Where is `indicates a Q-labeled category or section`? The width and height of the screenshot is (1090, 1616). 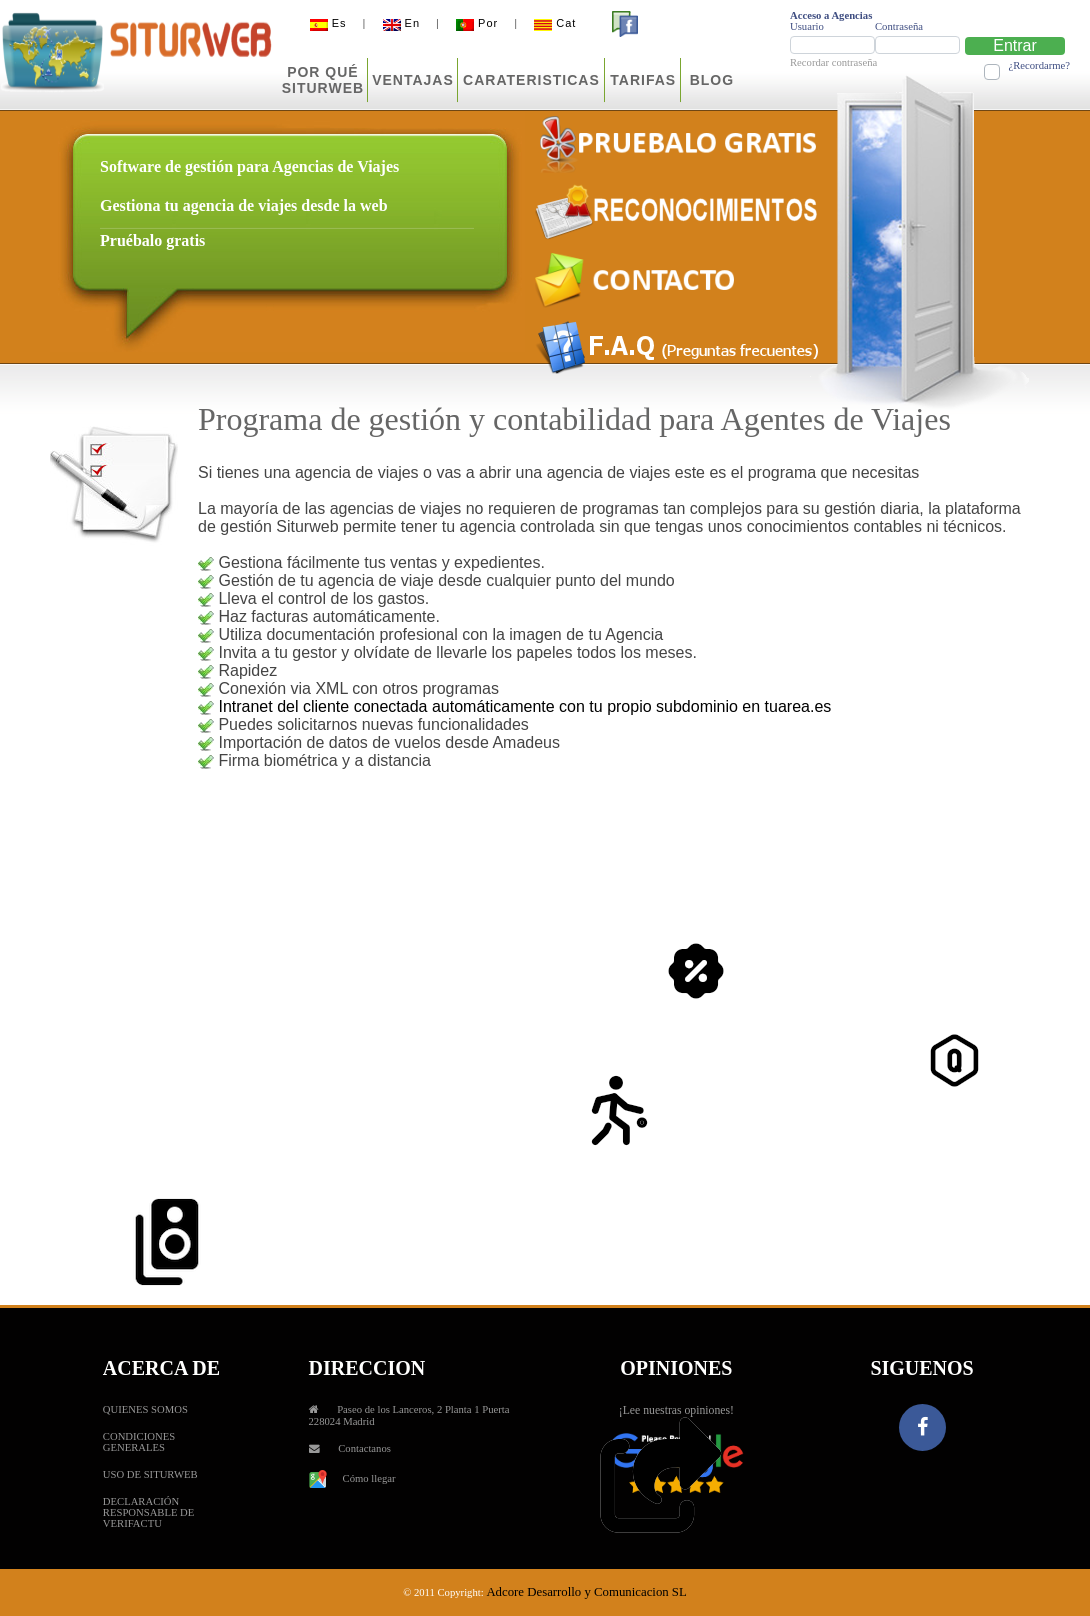 indicates a Q-labeled category or section is located at coordinates (954, 1060).